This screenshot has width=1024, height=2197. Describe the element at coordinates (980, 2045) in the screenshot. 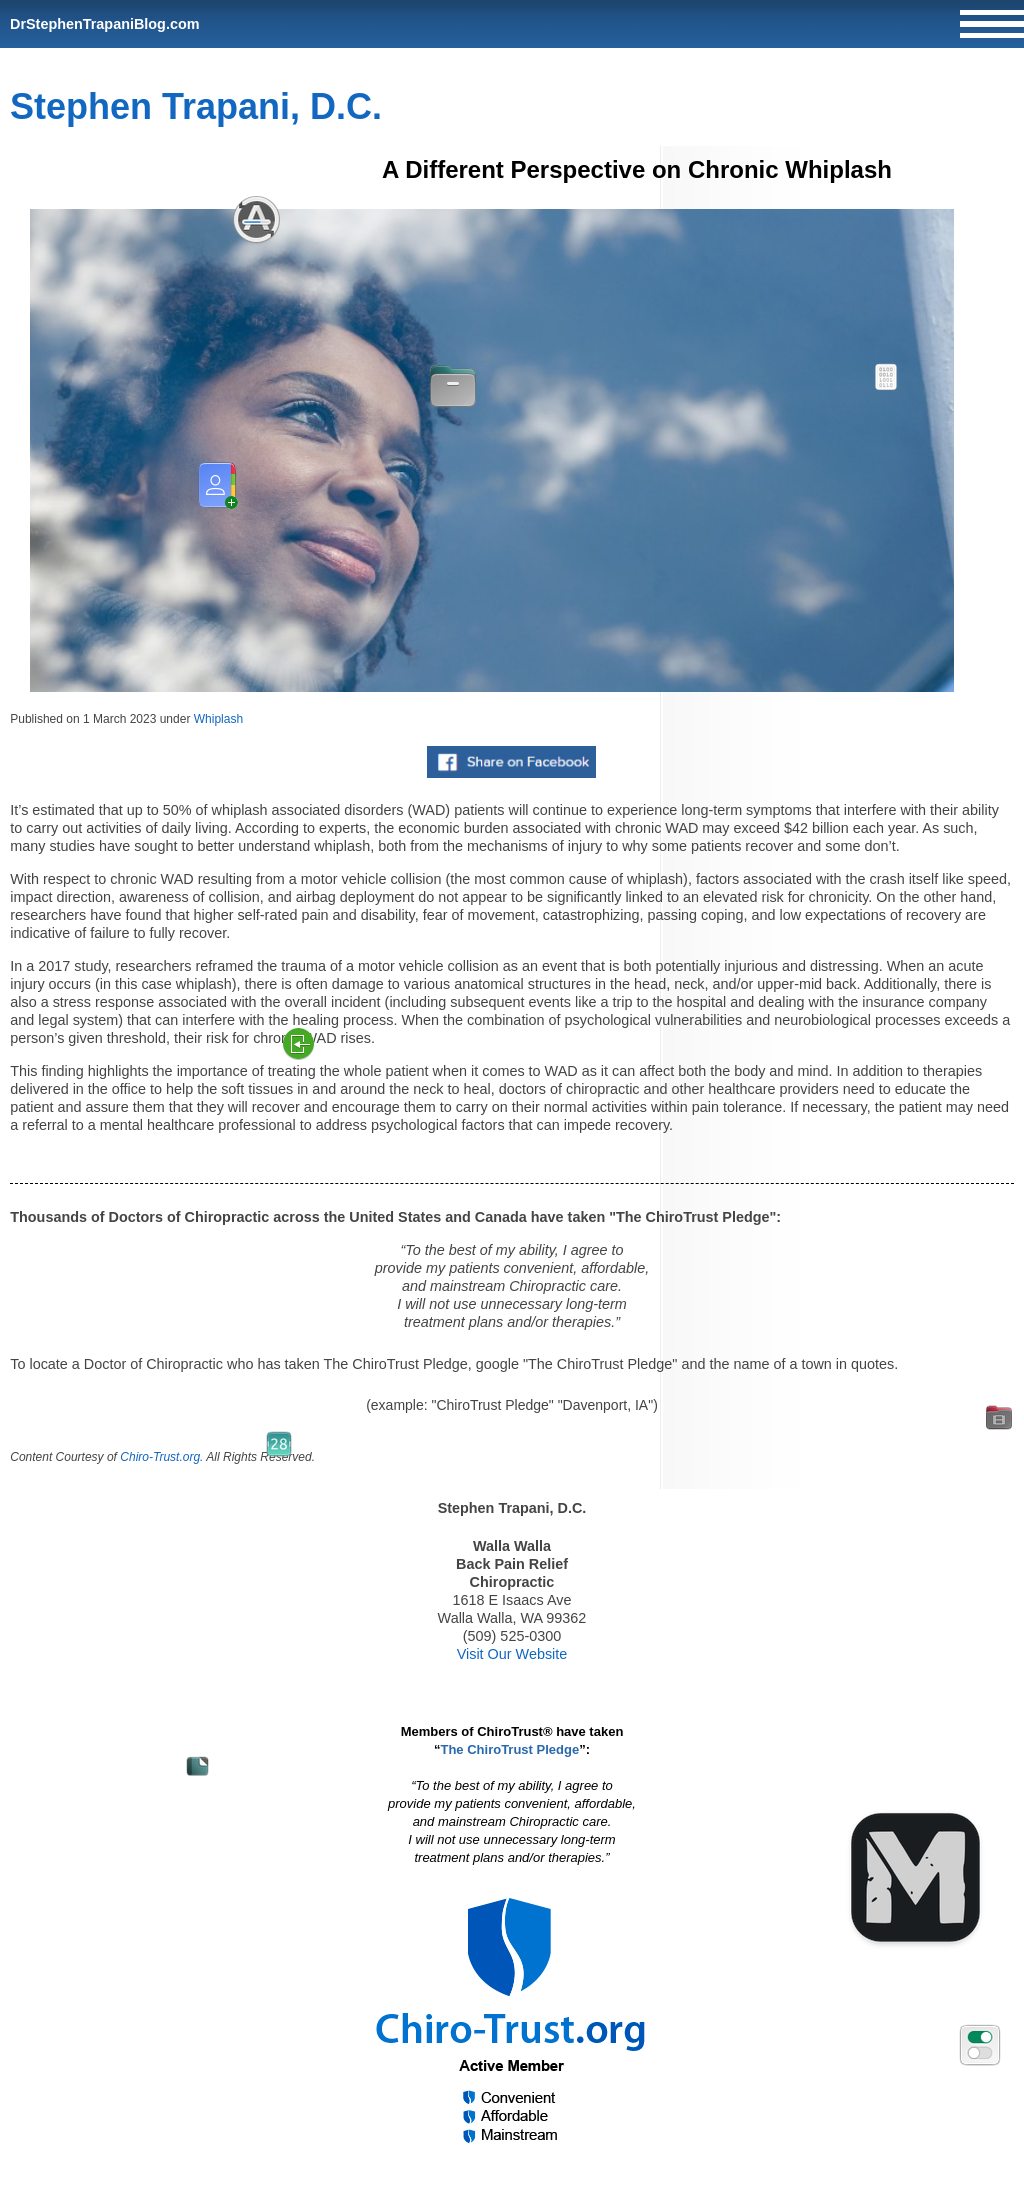

I see `open system settings or preferences` at that location.